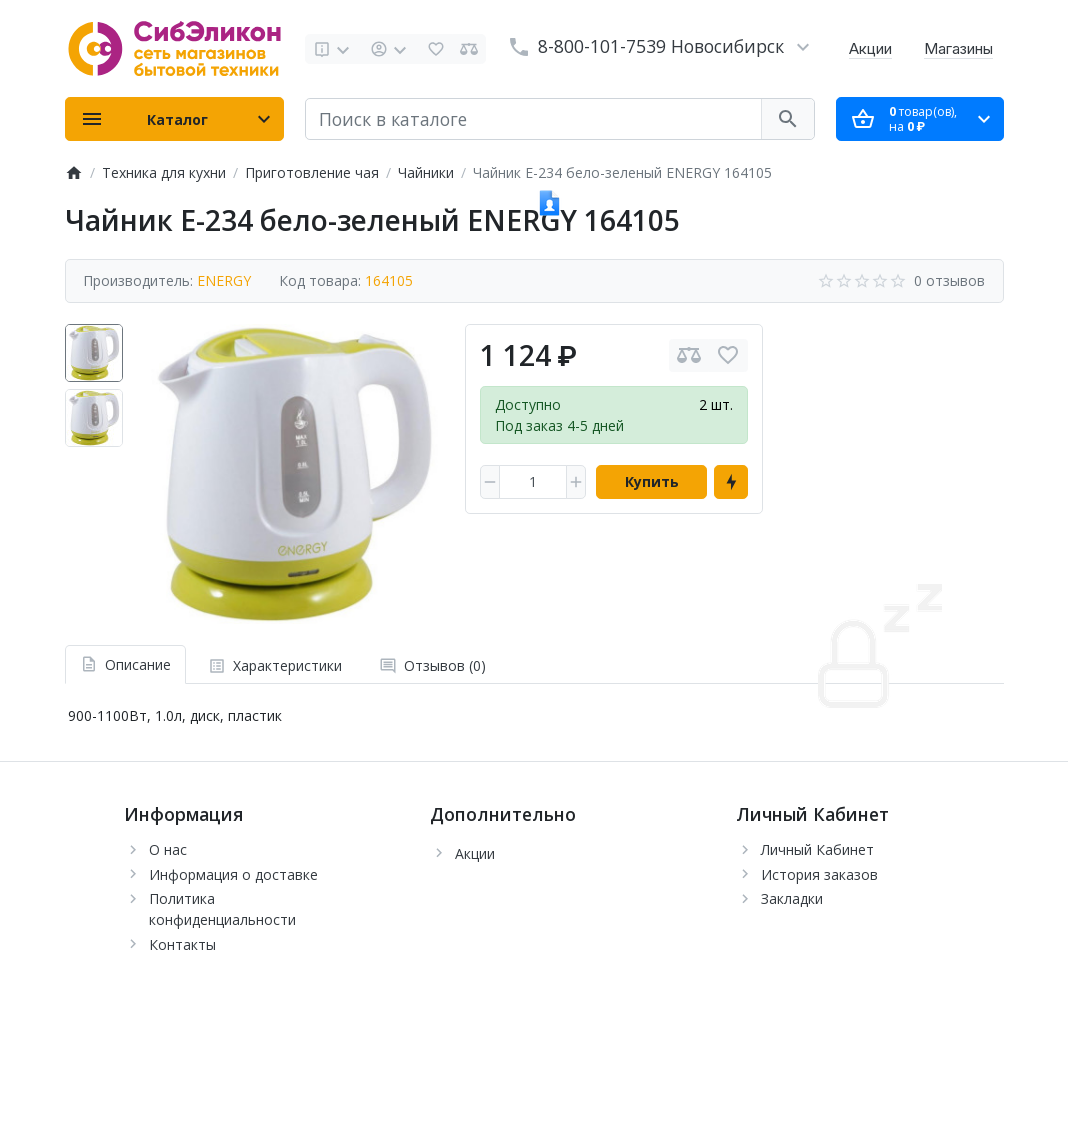 The width and height of the screenshot is (1068, 1140). What do you see at coordinates (880, 646) in the screenshot?
I see `system sleep mode is enabled and unrestricted` at bounding box center [880, 646].